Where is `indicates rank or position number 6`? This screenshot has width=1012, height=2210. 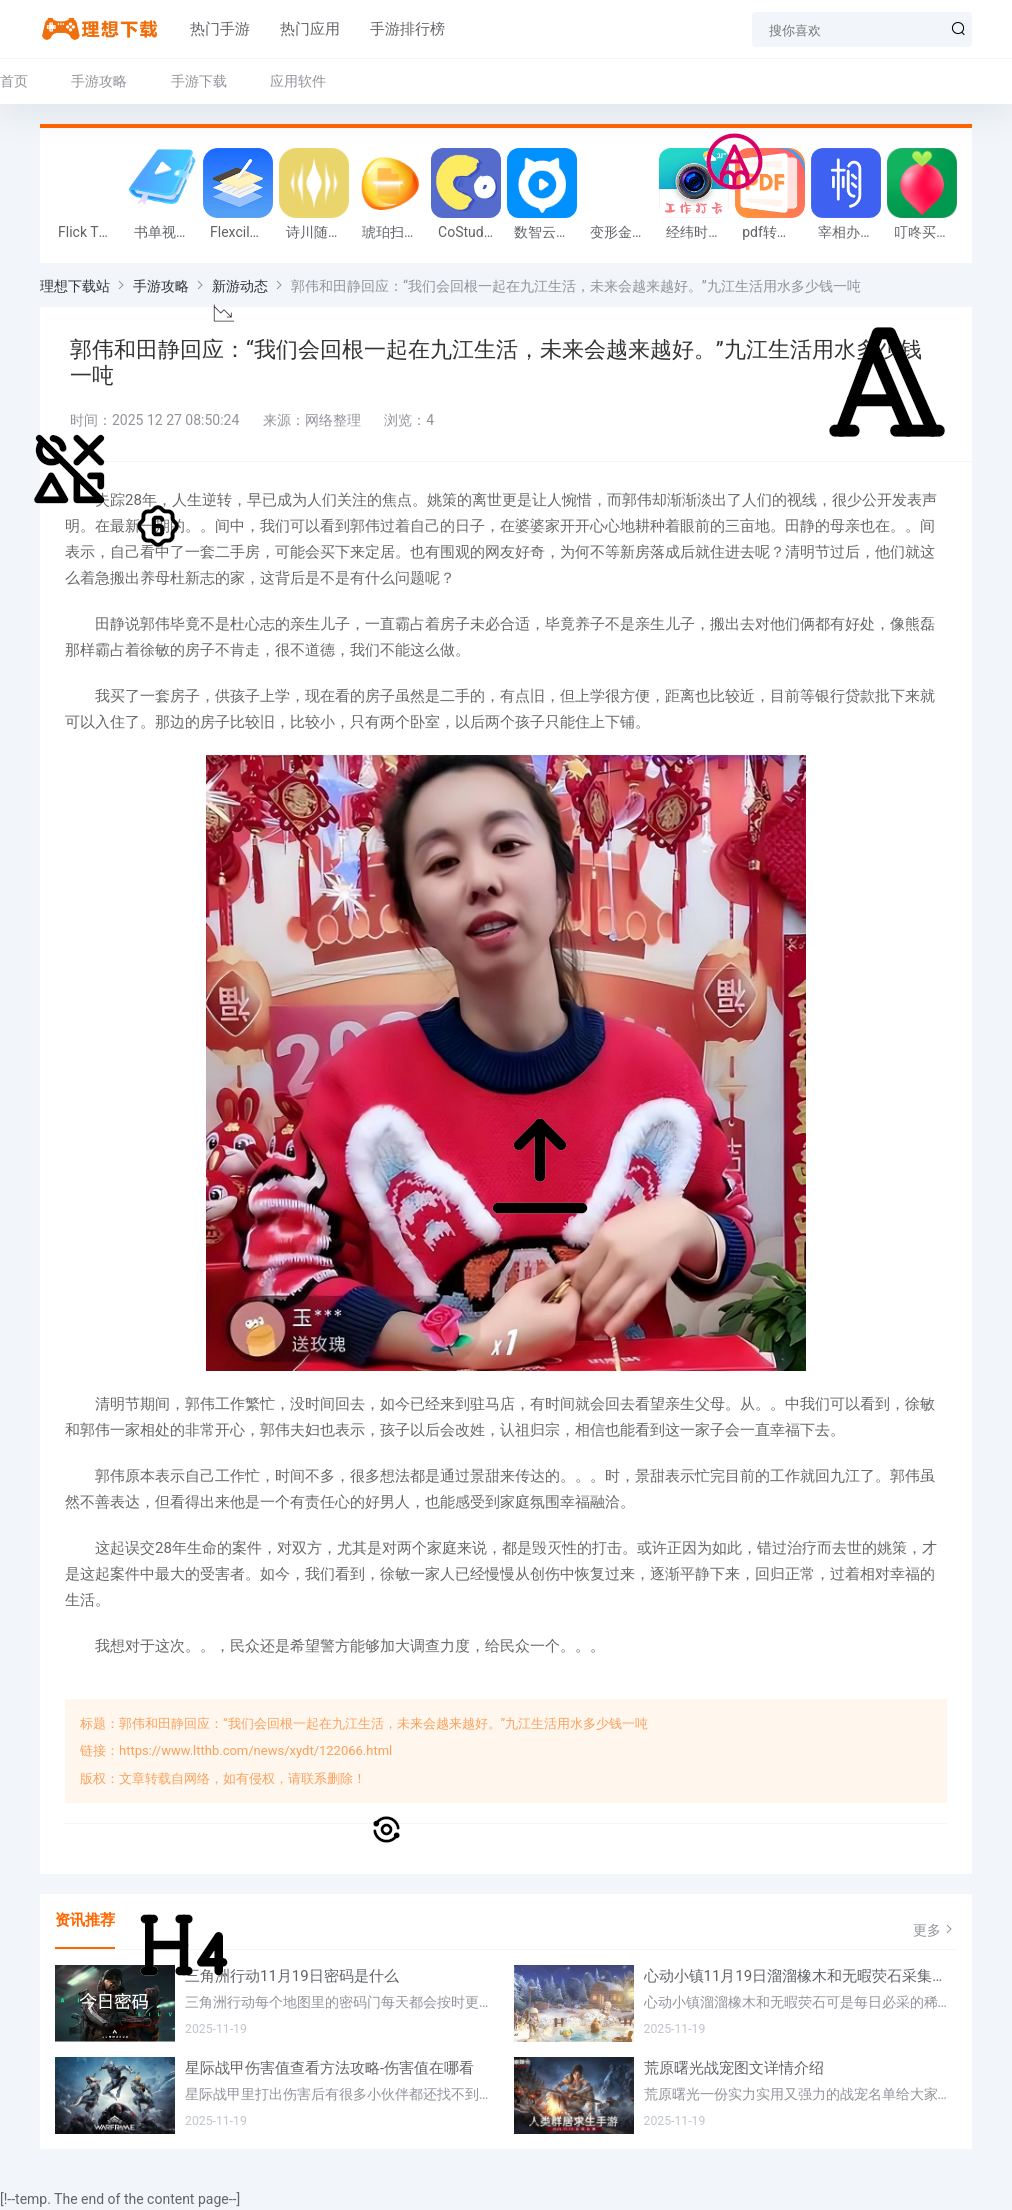 indicates rank or position number 6 is located at coordinates (158, 526).